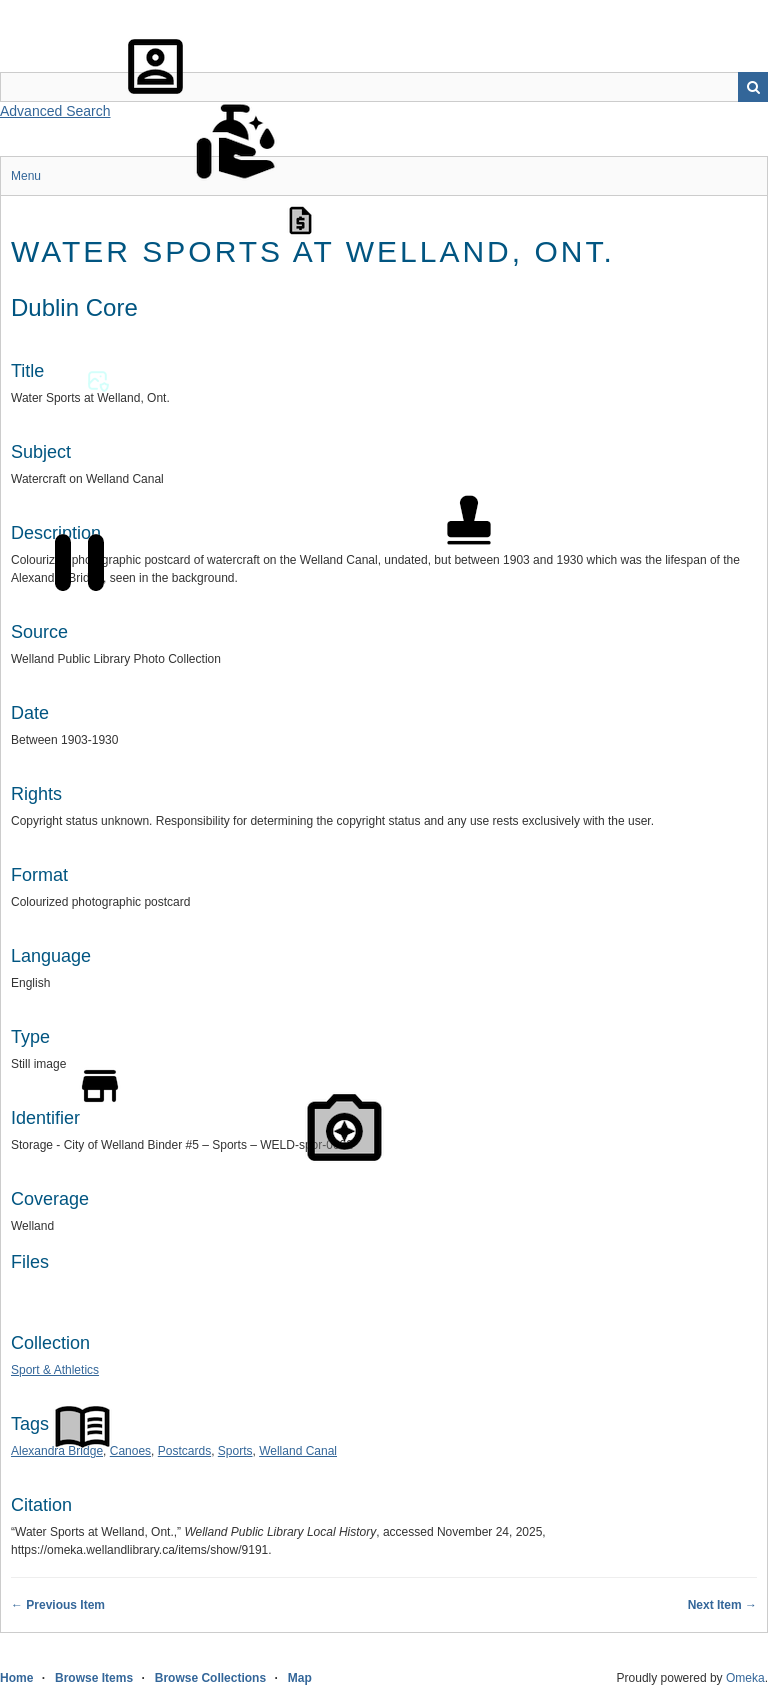  Describe the element at coordinates (79, 562) in the screenshot. I see `pause media playback` at that location.